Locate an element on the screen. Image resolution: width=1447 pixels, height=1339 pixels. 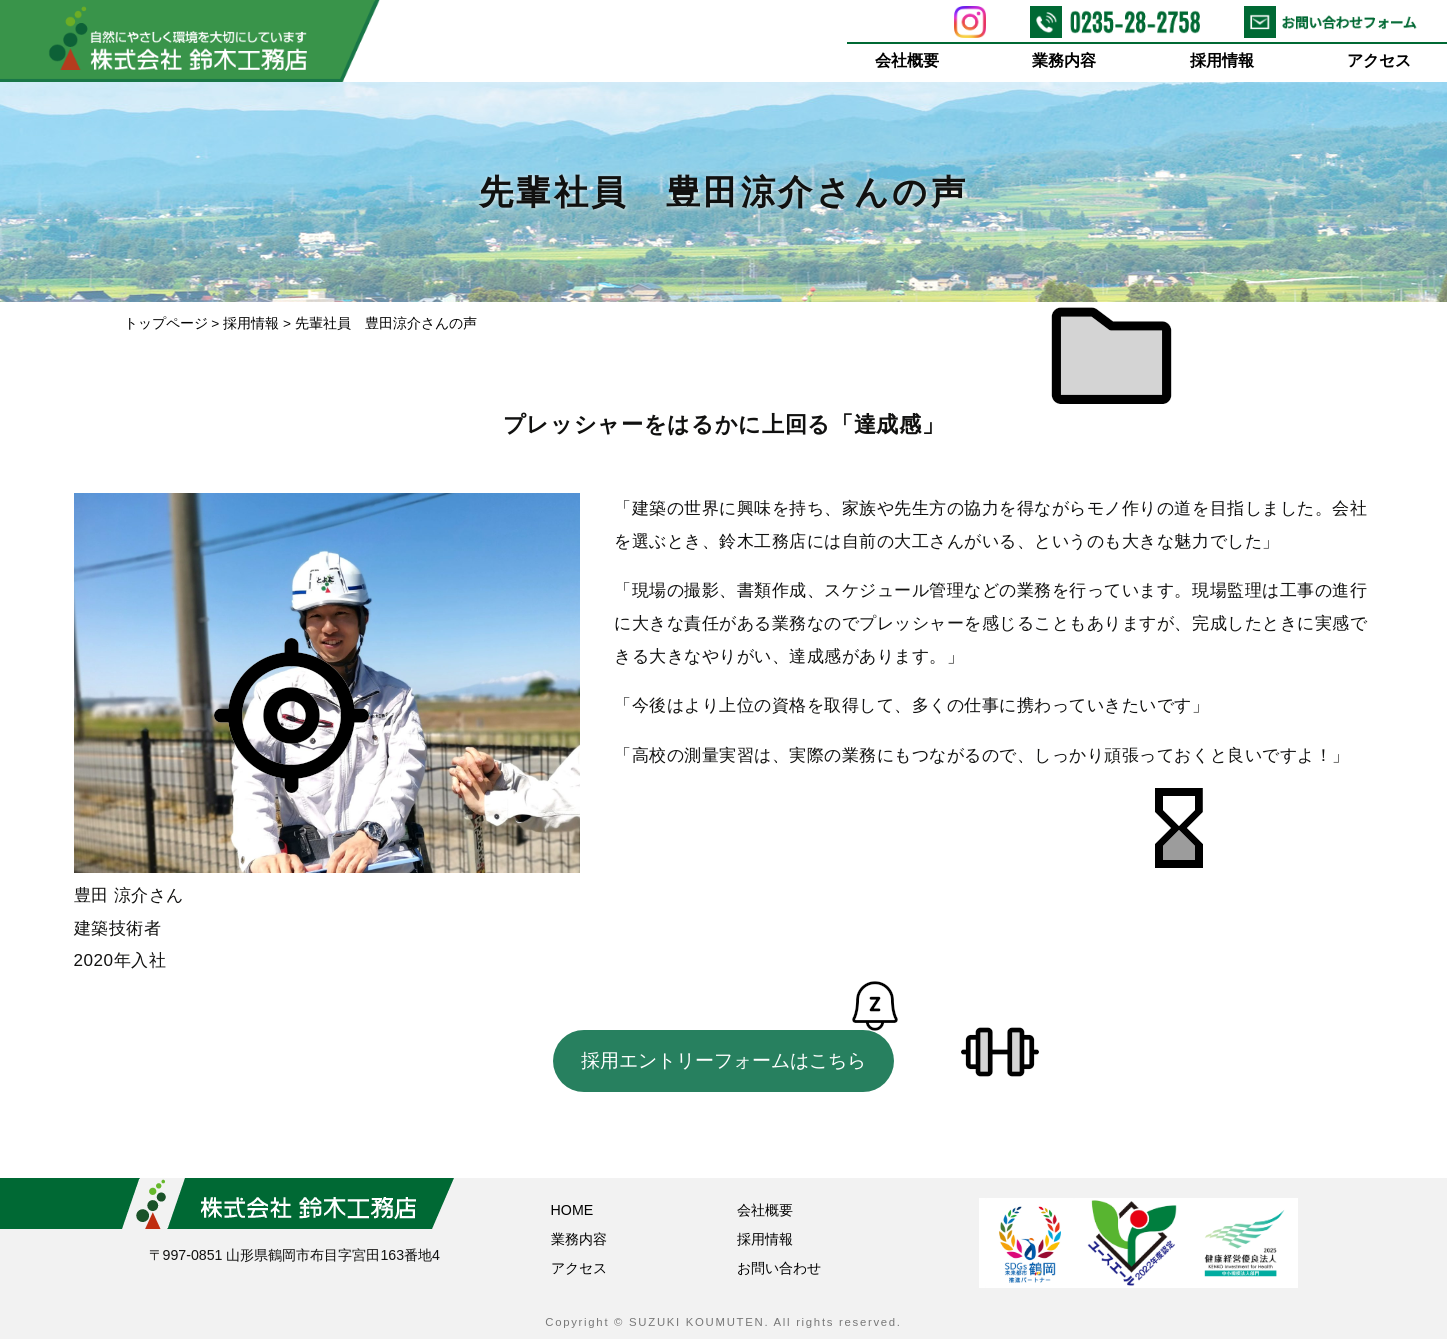
indicates time is running out or nearing completion is located at coordinates (1179, 828).